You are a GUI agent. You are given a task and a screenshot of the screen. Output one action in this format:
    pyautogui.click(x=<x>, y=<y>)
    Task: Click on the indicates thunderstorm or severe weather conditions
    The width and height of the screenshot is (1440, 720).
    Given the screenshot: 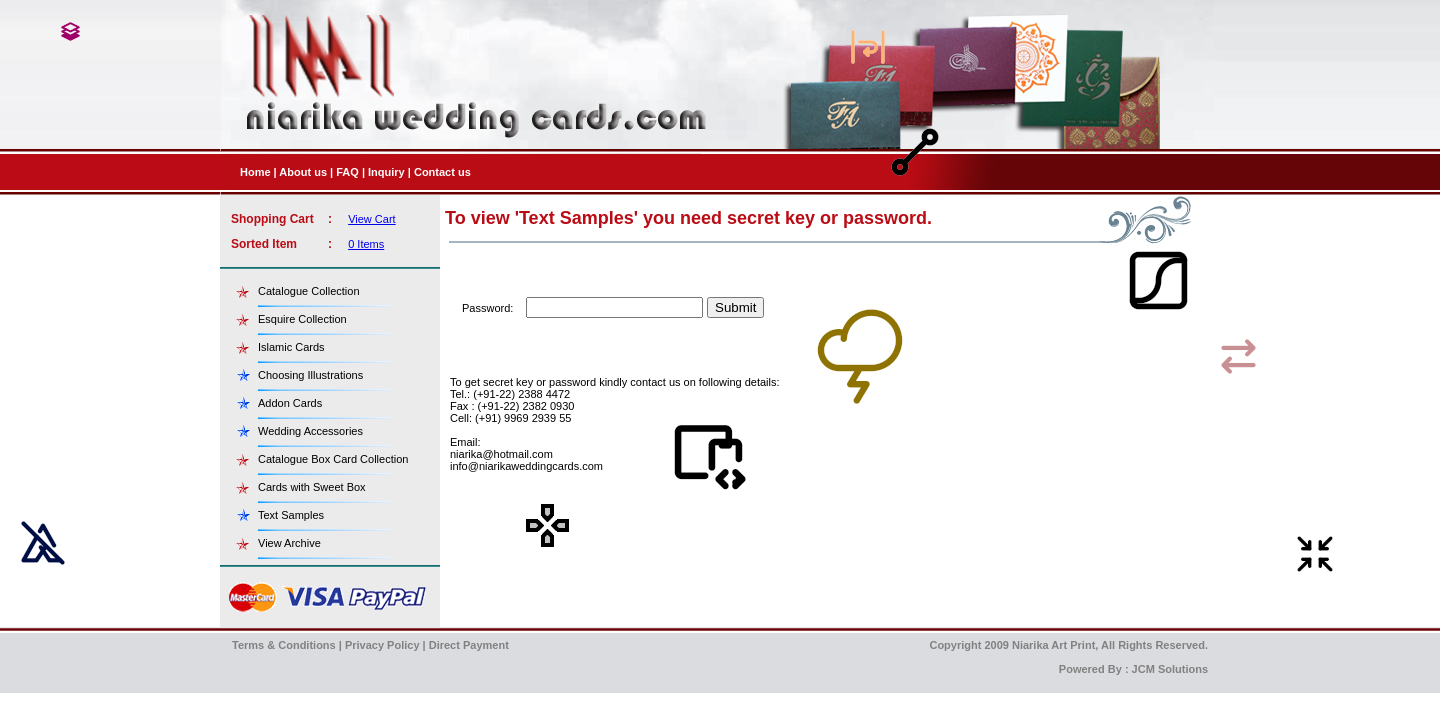 What is the action you would take?
    pyautogui.click(x=860, y=355)
    